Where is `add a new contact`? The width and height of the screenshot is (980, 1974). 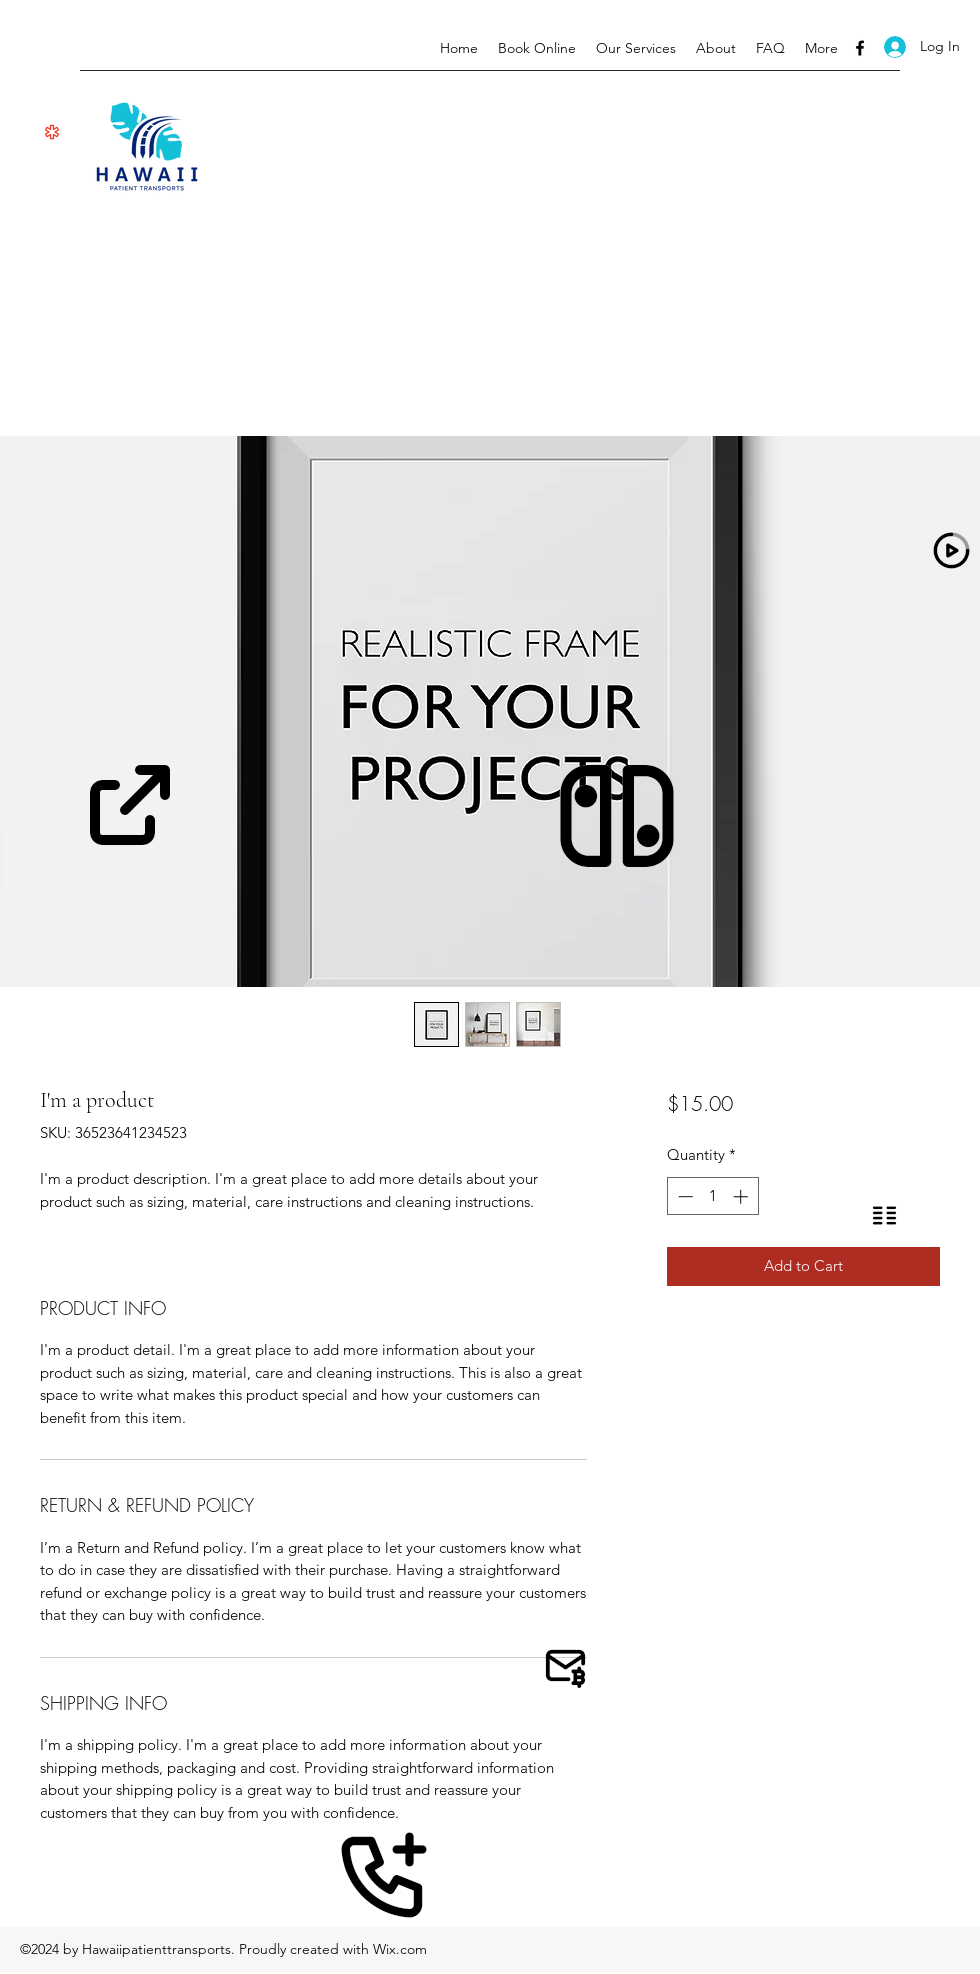
add a new contact is located at coordinates (384, 1875).